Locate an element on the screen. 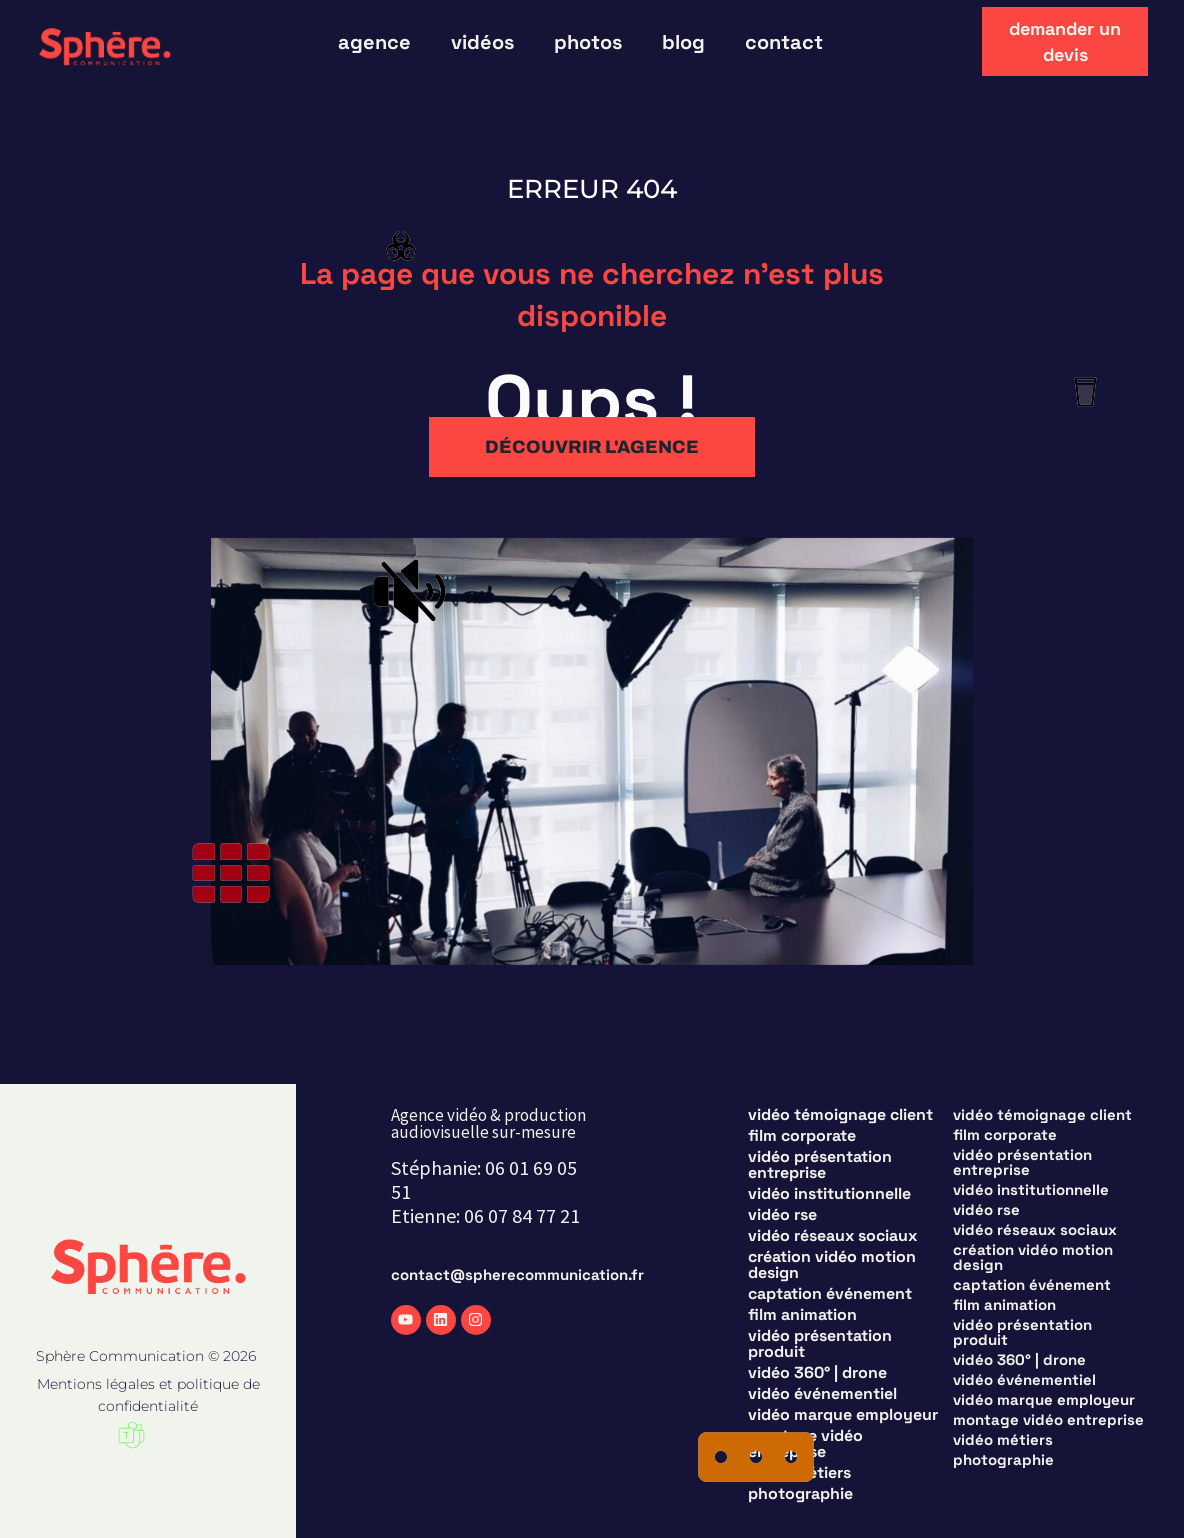  open more options menu is located at coordinates (756, 1457).